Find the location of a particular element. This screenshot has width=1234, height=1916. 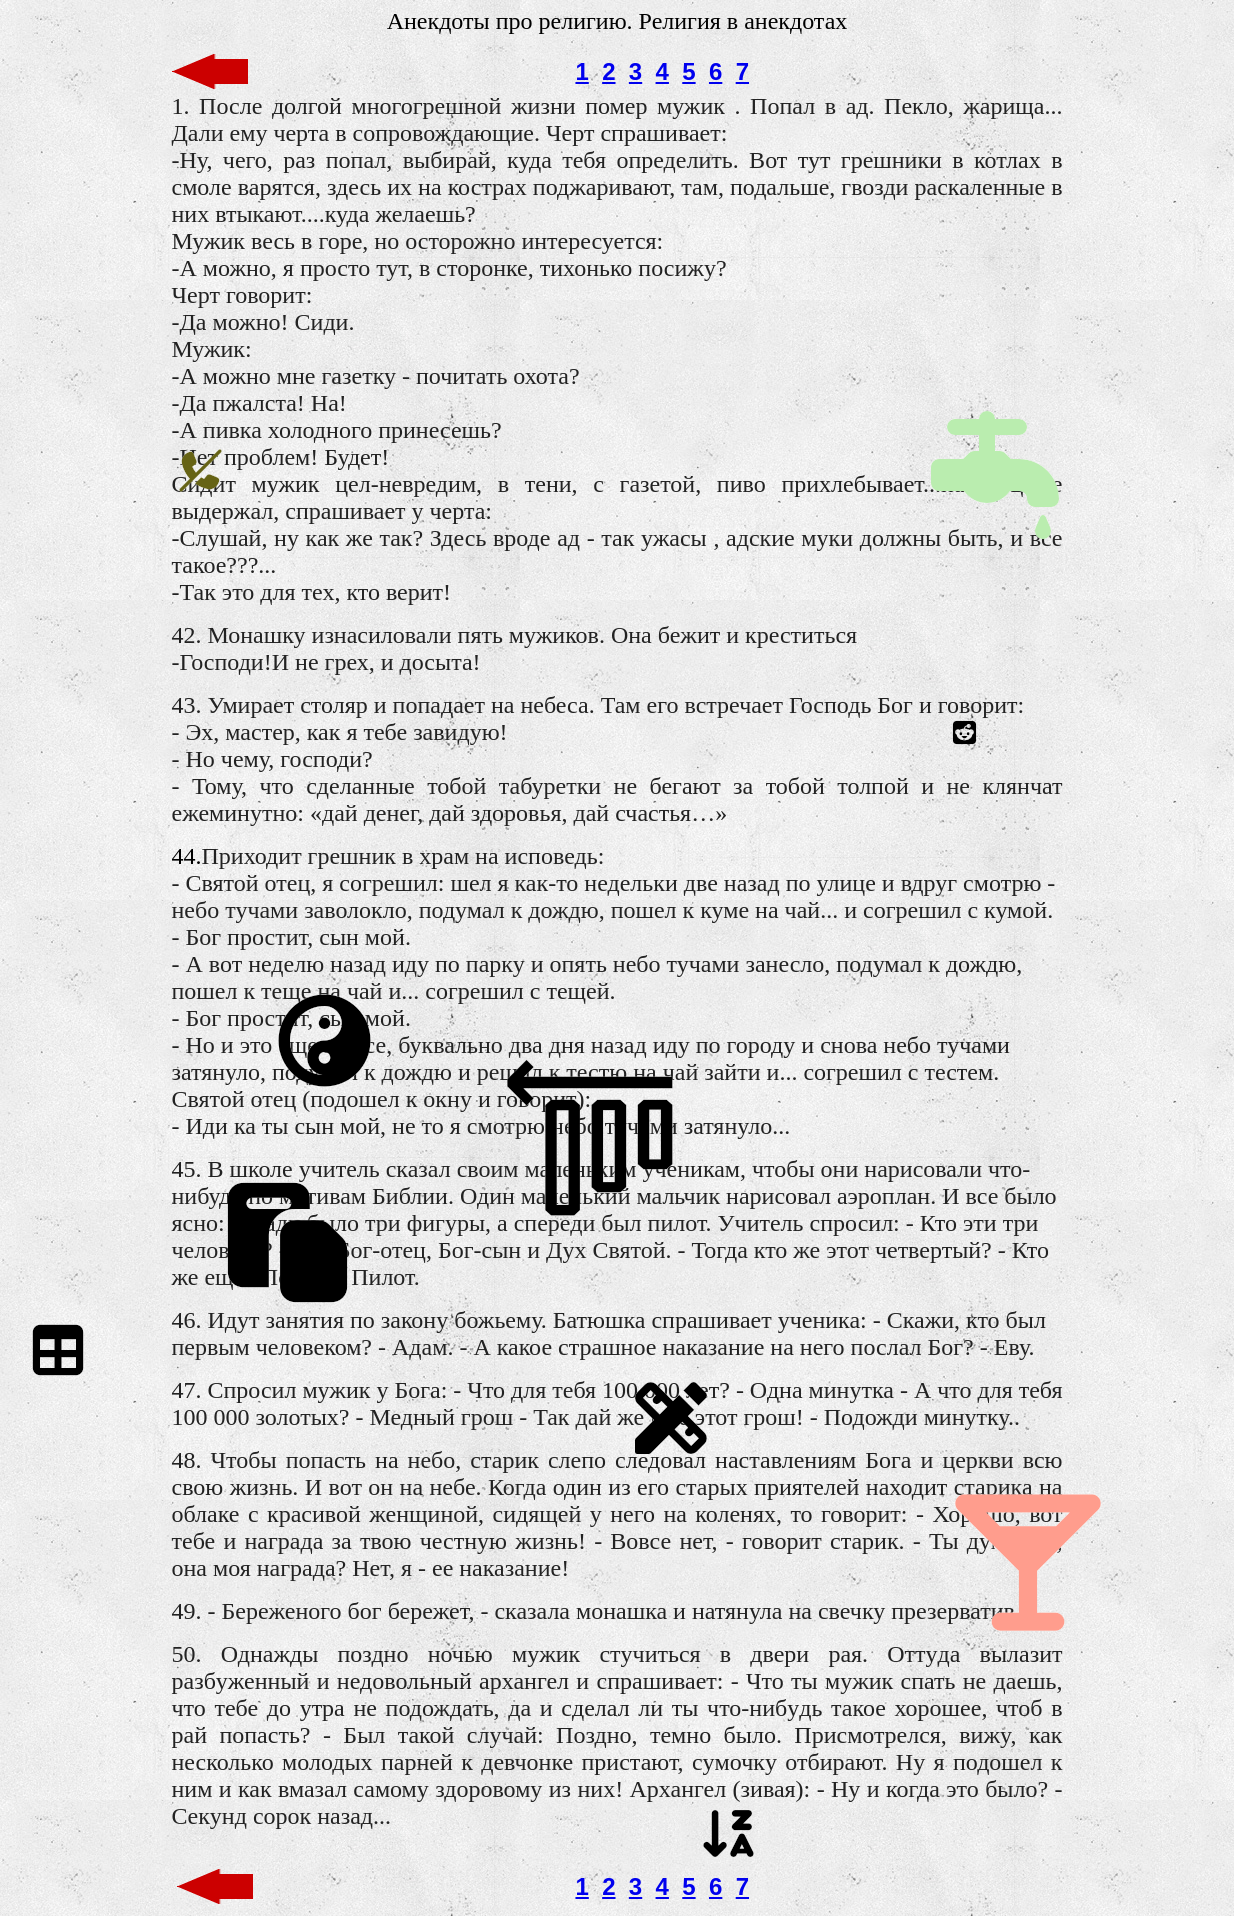

open Reddit app is located at coordinates (964, 732).